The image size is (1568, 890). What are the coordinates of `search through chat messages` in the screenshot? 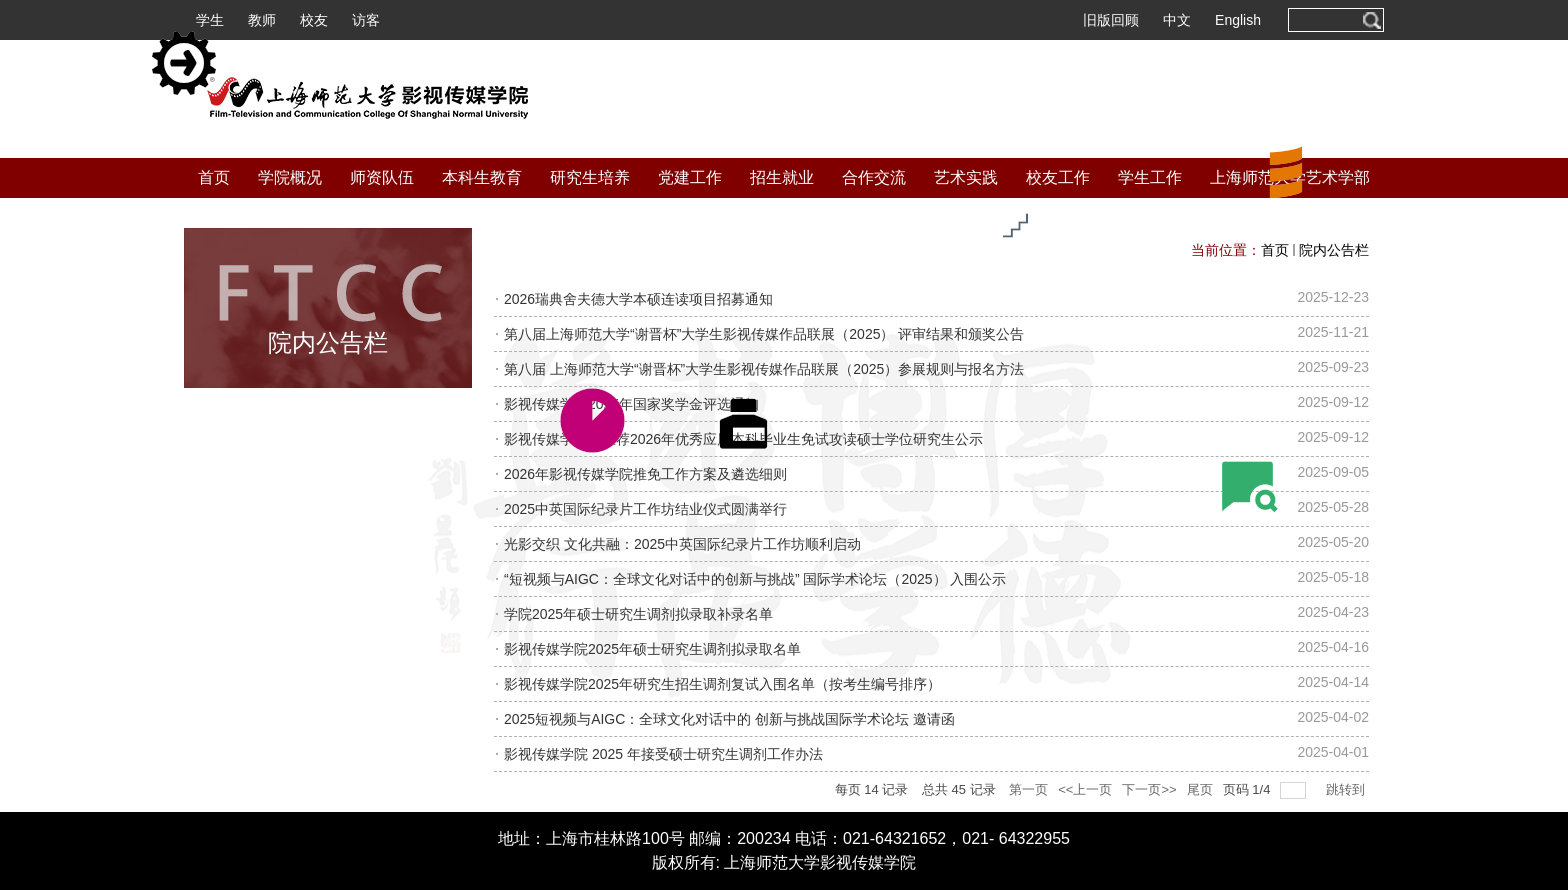 It's located at (1247, 484).